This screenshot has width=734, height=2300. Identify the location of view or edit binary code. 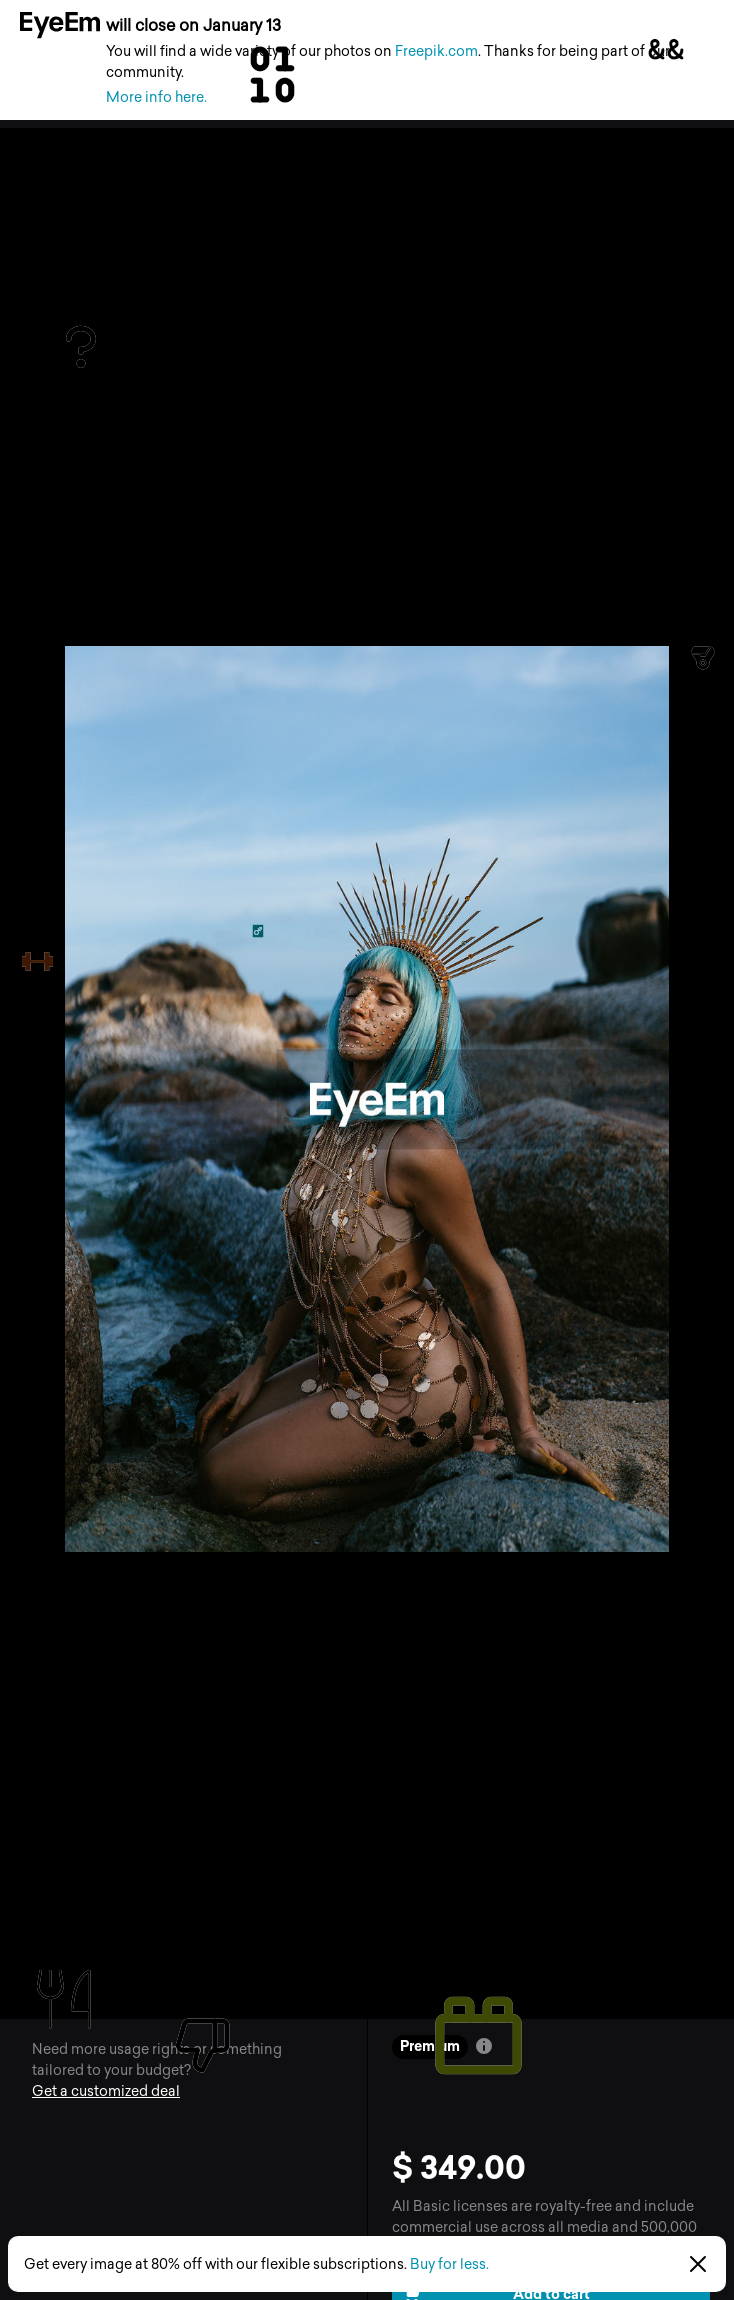
(272, 74).